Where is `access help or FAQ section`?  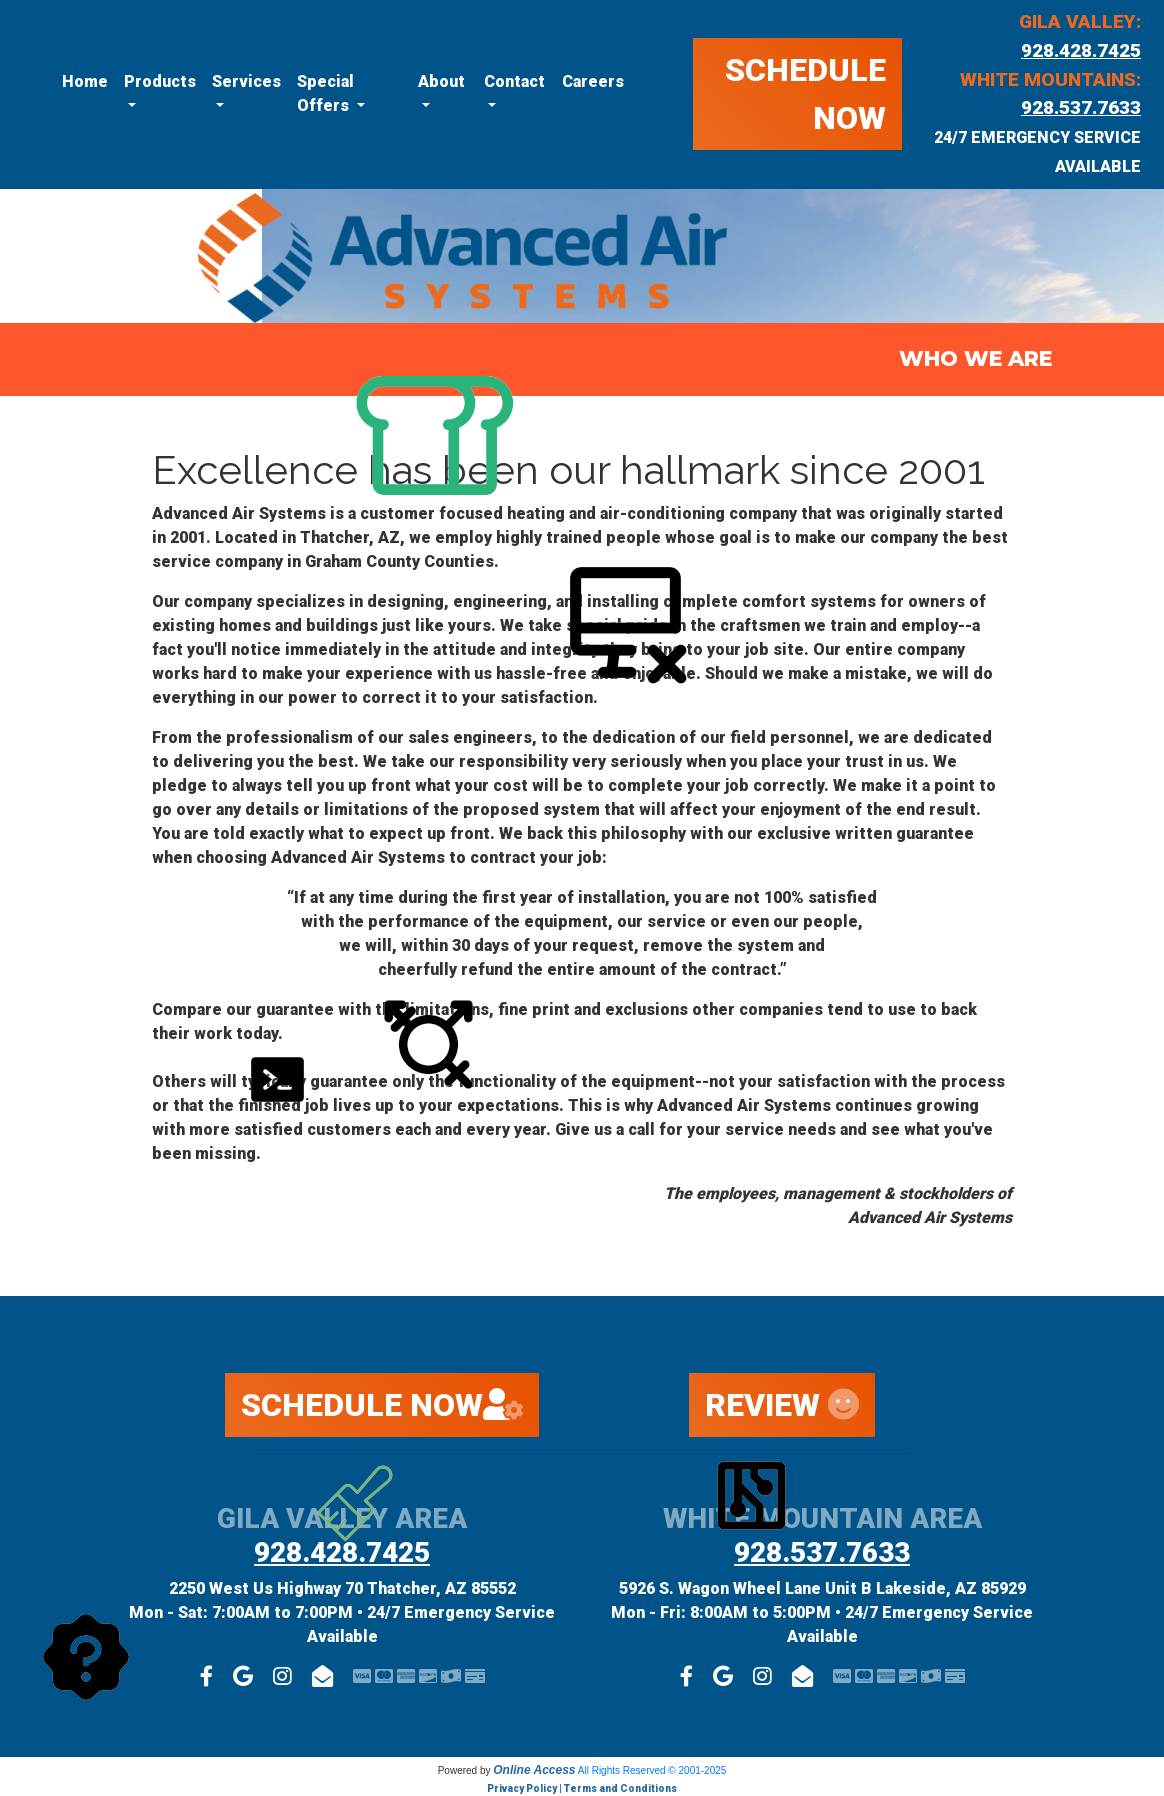 access help or FAQ section is located at coordinates (86, 1657).